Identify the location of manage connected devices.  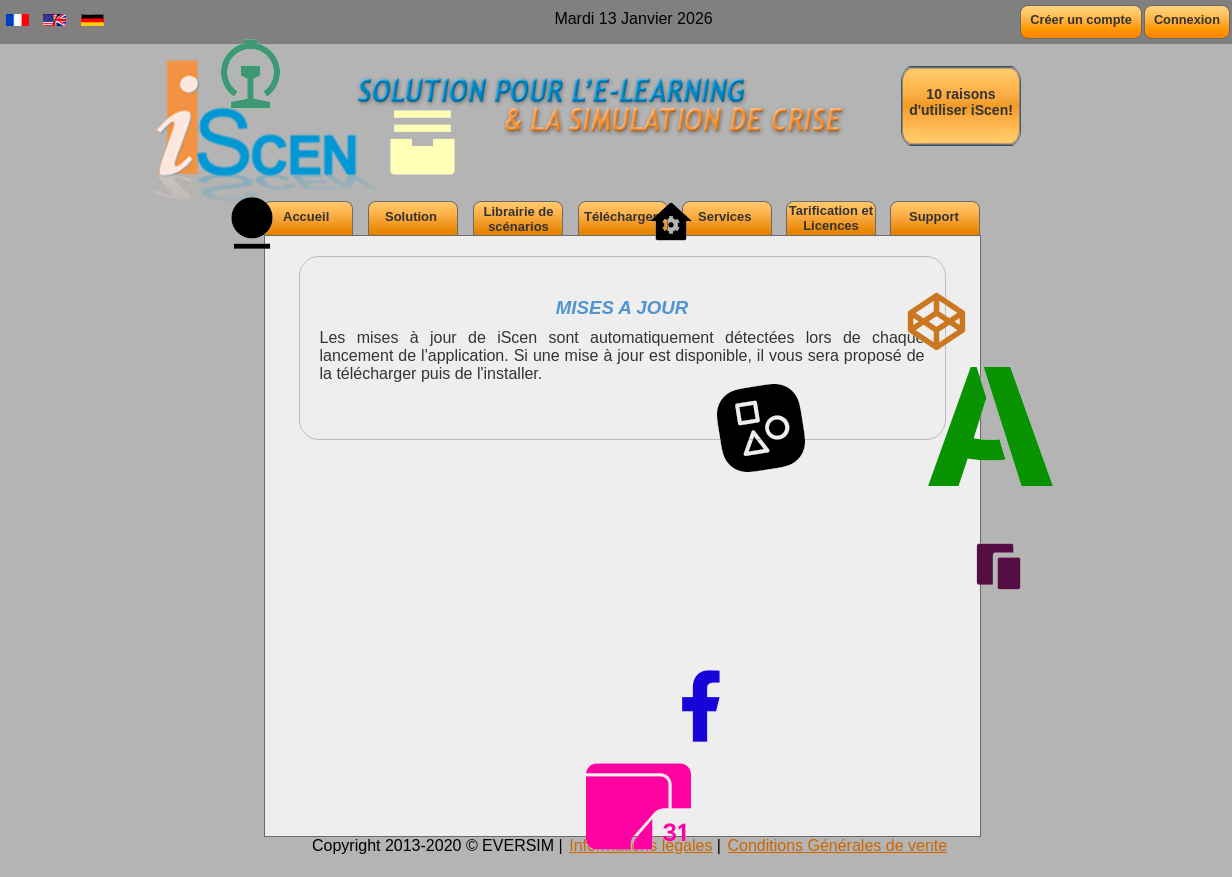
(997, 566).